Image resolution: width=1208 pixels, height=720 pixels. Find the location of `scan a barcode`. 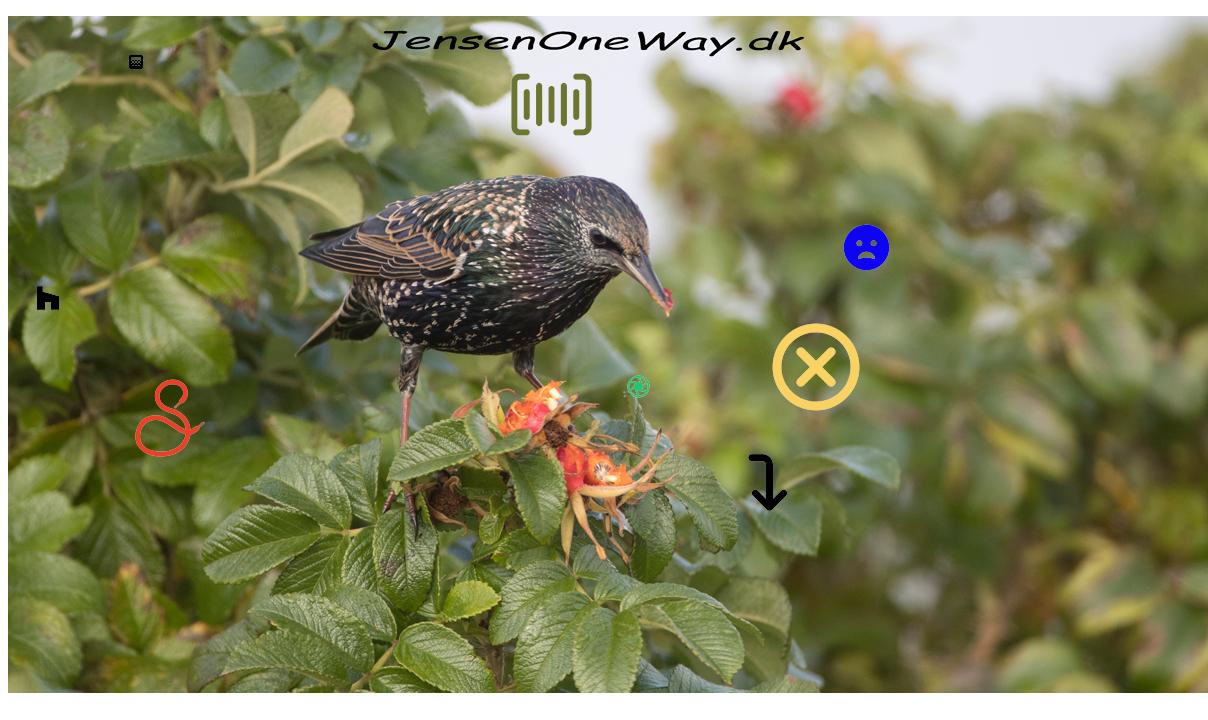

scan a barcode is located at coordinates (551, 104).